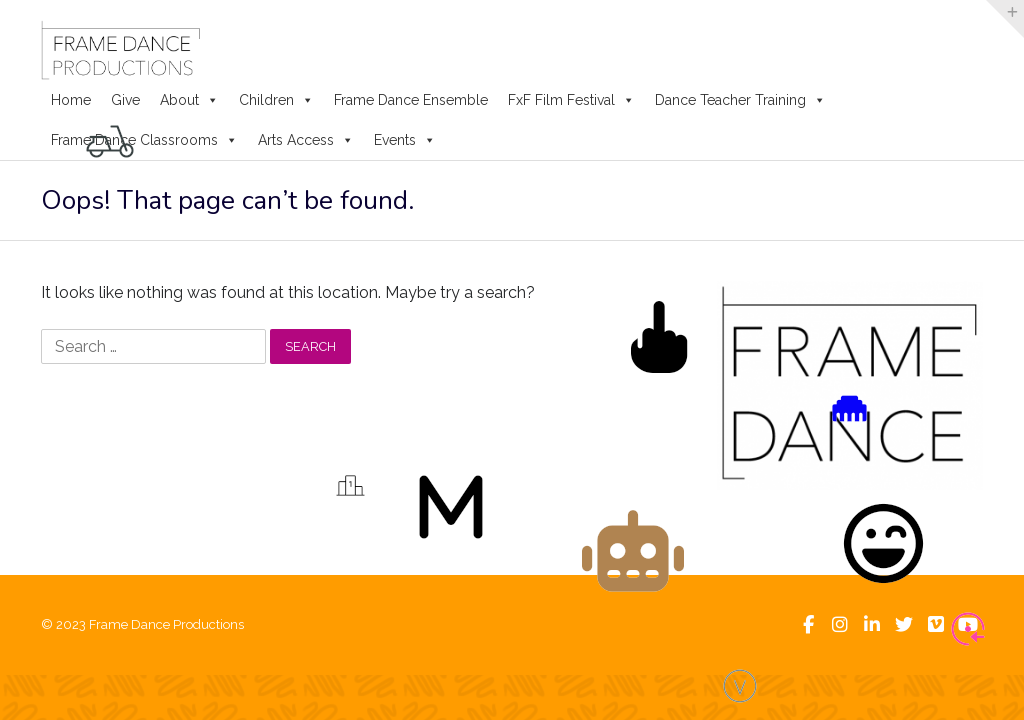  I want to click on select moped or scooter delivery option, so click(110, 143).